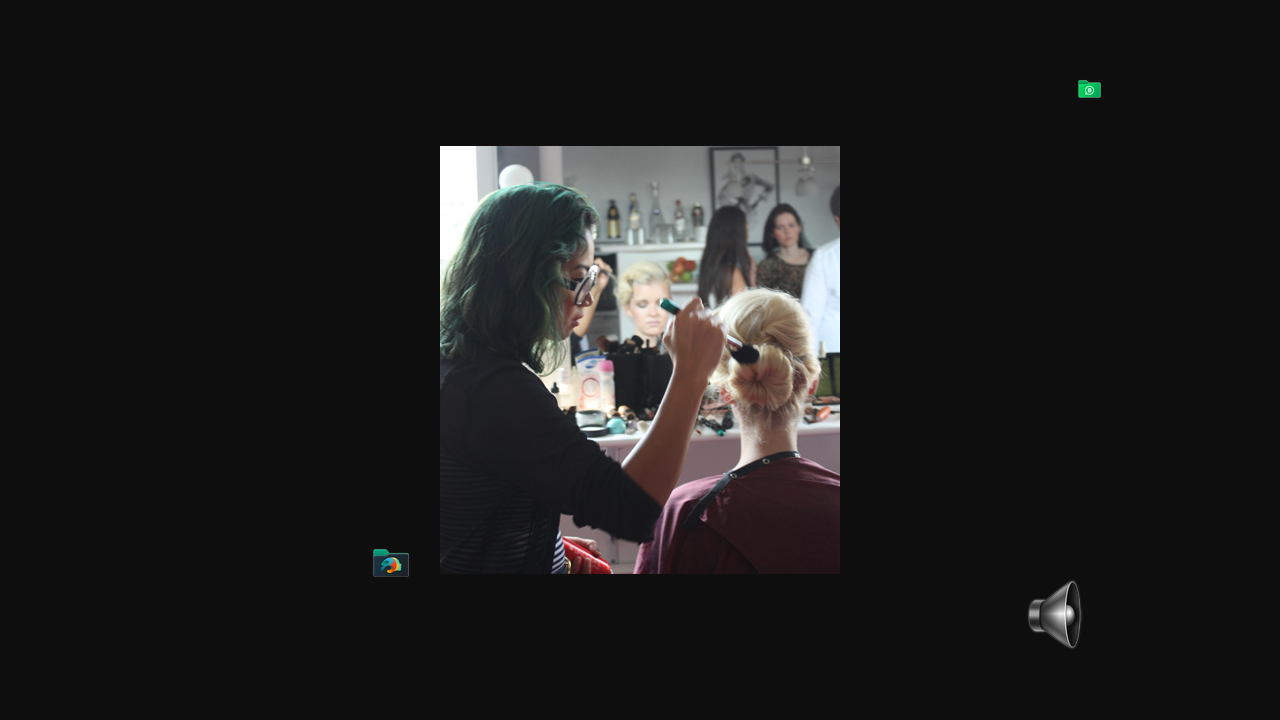  What do you see at coordinates (391, 564) in the screenshot?
I see `open daz 3d project files folder` at bounding box center [391, 564].